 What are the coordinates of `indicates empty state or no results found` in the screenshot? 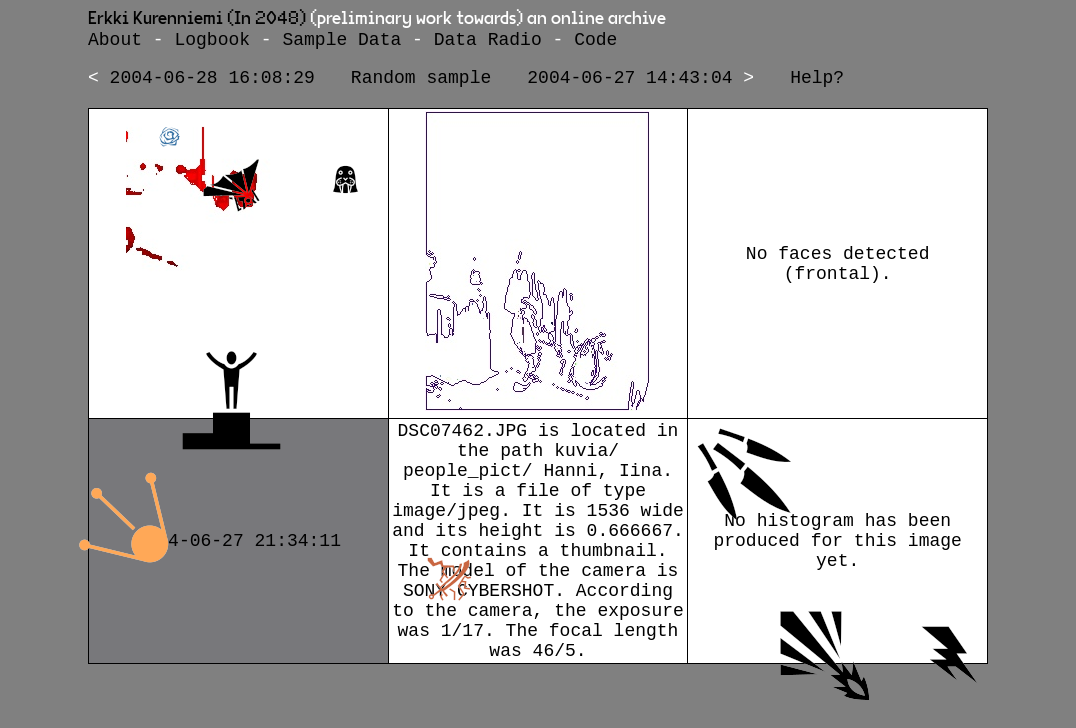 It's located at (169, 136).